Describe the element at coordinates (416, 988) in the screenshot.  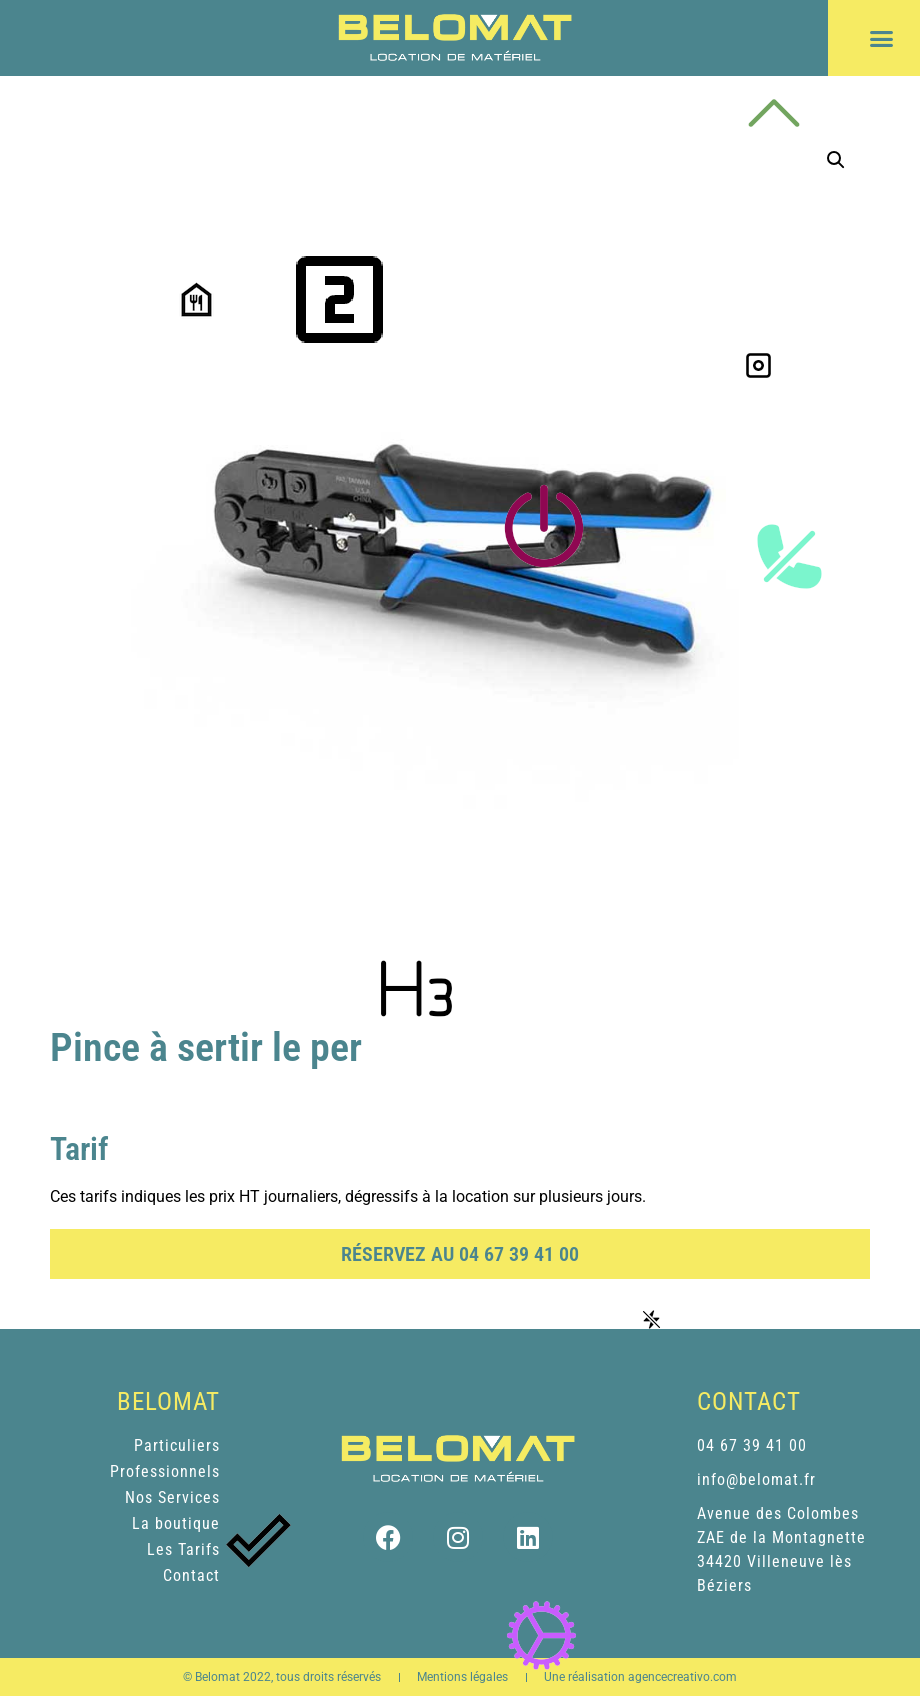
I see `format text as heading level 3` at that location.